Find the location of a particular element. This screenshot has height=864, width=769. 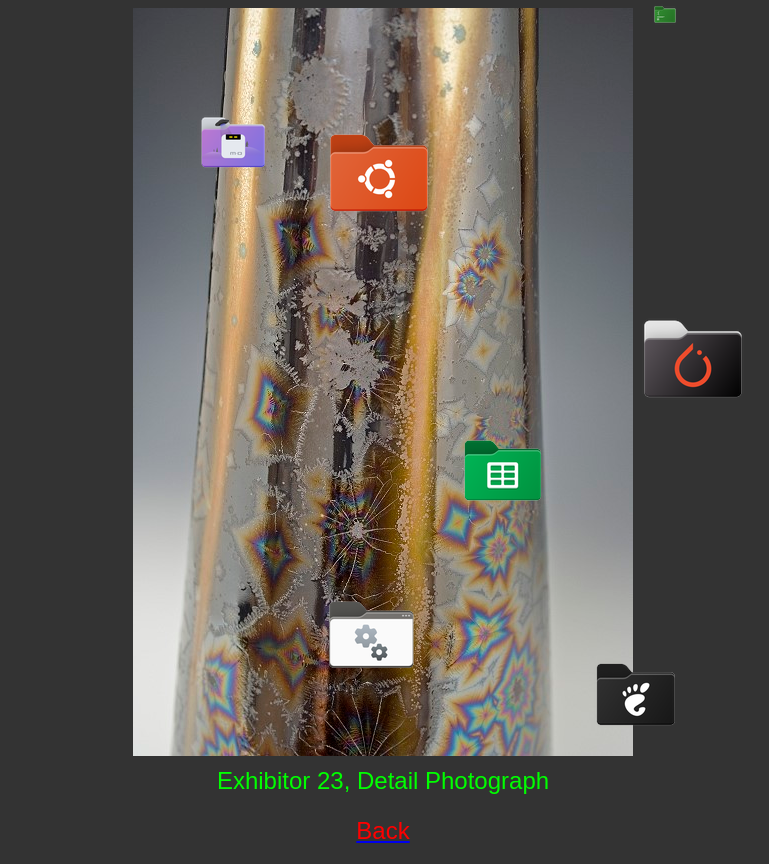

open ubuntu system folder is located at coordinates (378, 175).